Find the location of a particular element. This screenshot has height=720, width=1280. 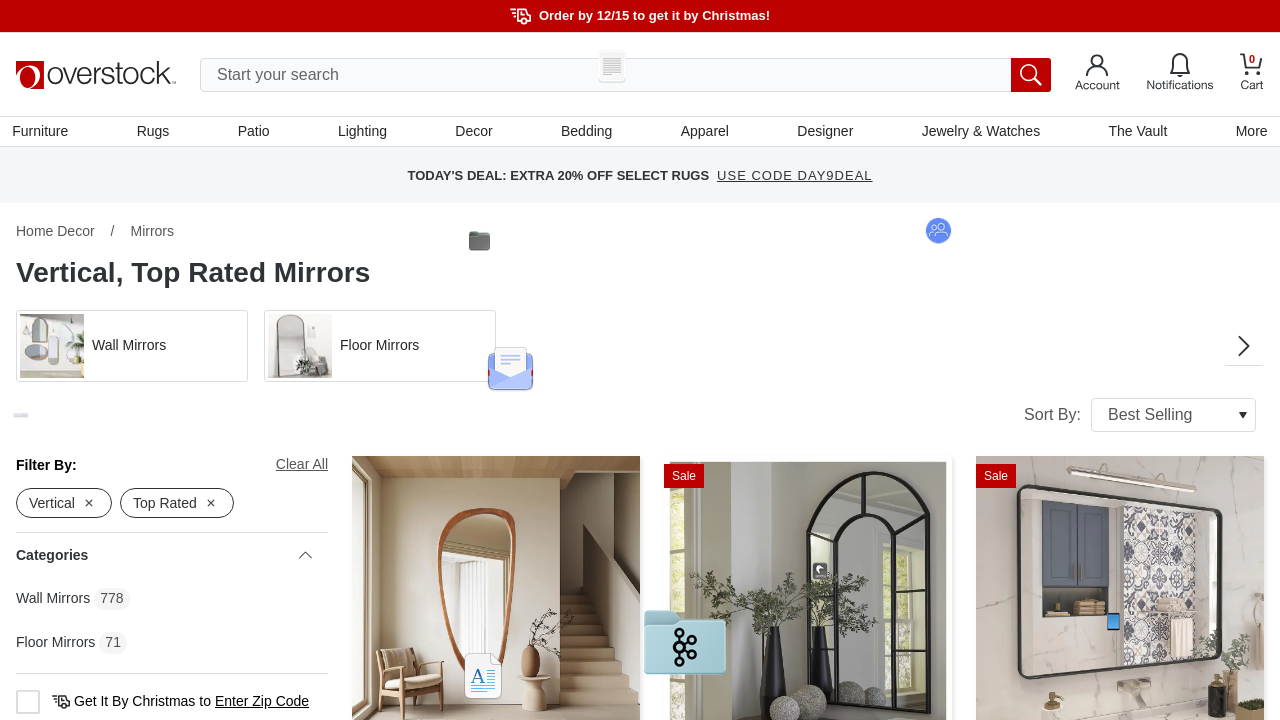

folder containing apache kafka configuration files is located at coordinates (684, 644).